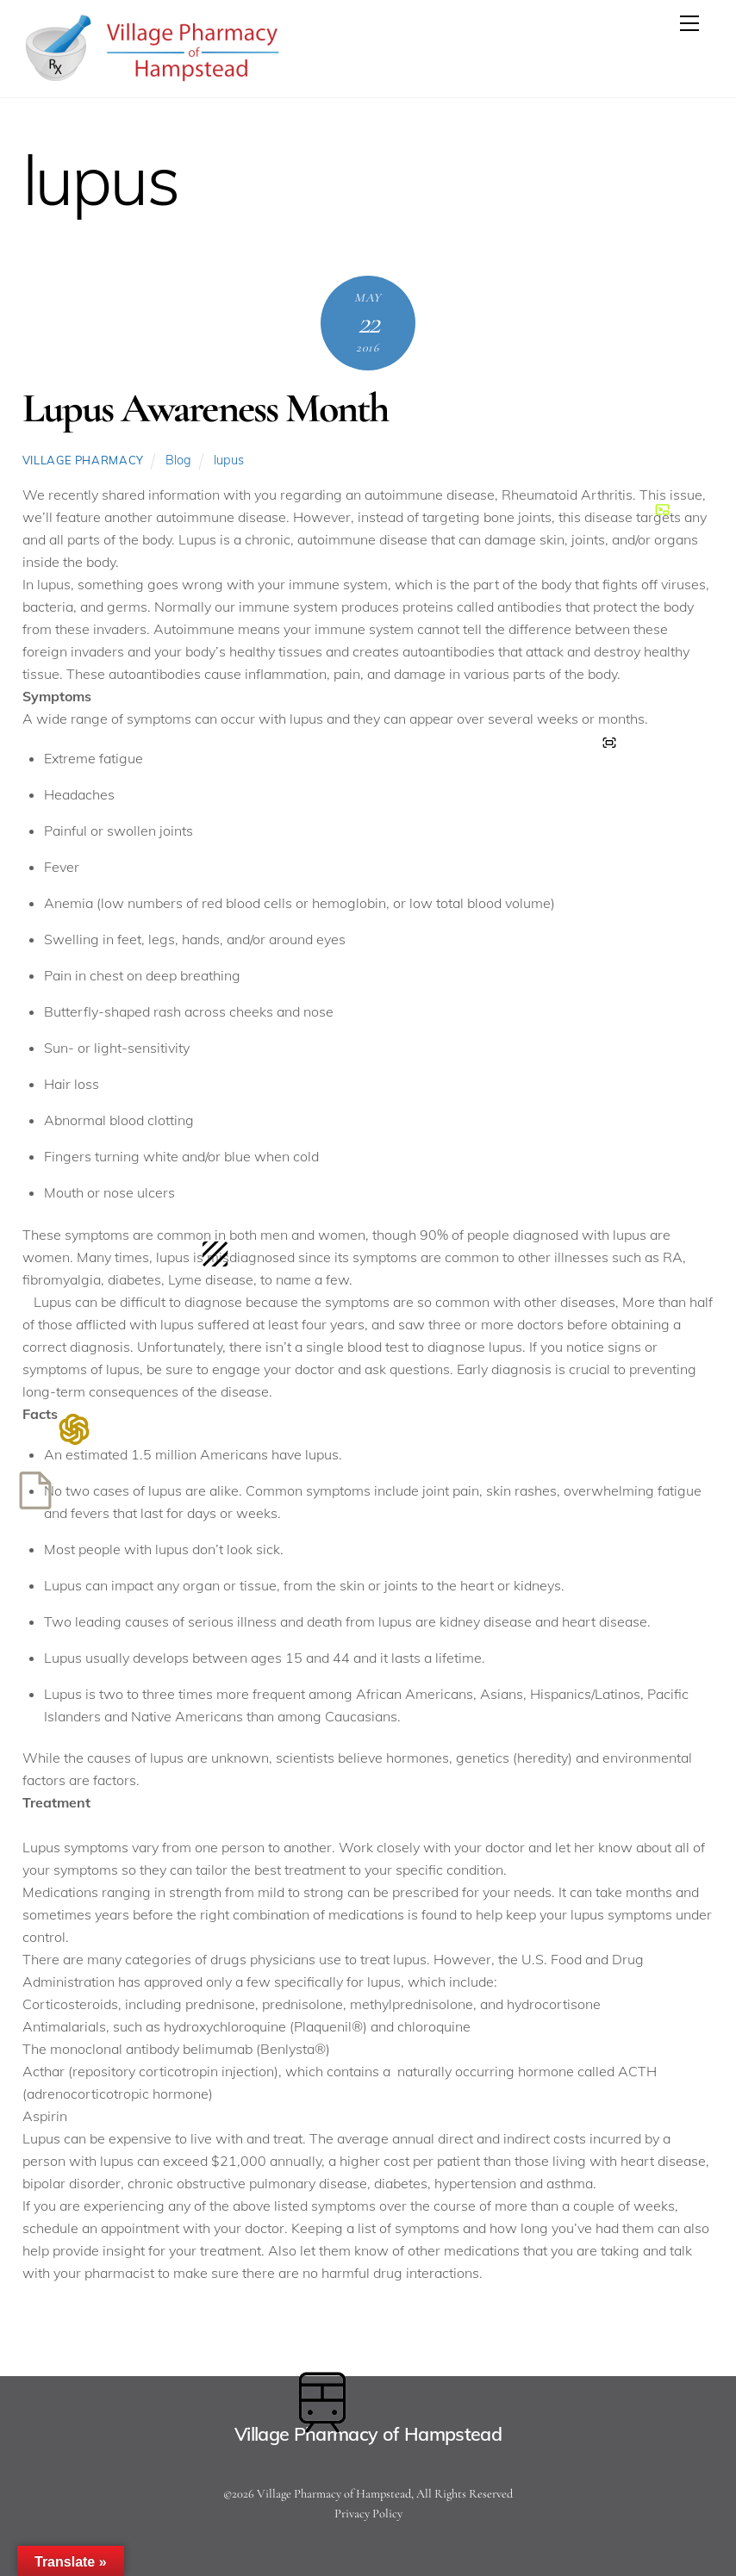 This screenshot has height=2576, width=736. Describe the element at coordinates (609, 743) in the screenshot. I see `scan a photo or document using the camera` at that location.